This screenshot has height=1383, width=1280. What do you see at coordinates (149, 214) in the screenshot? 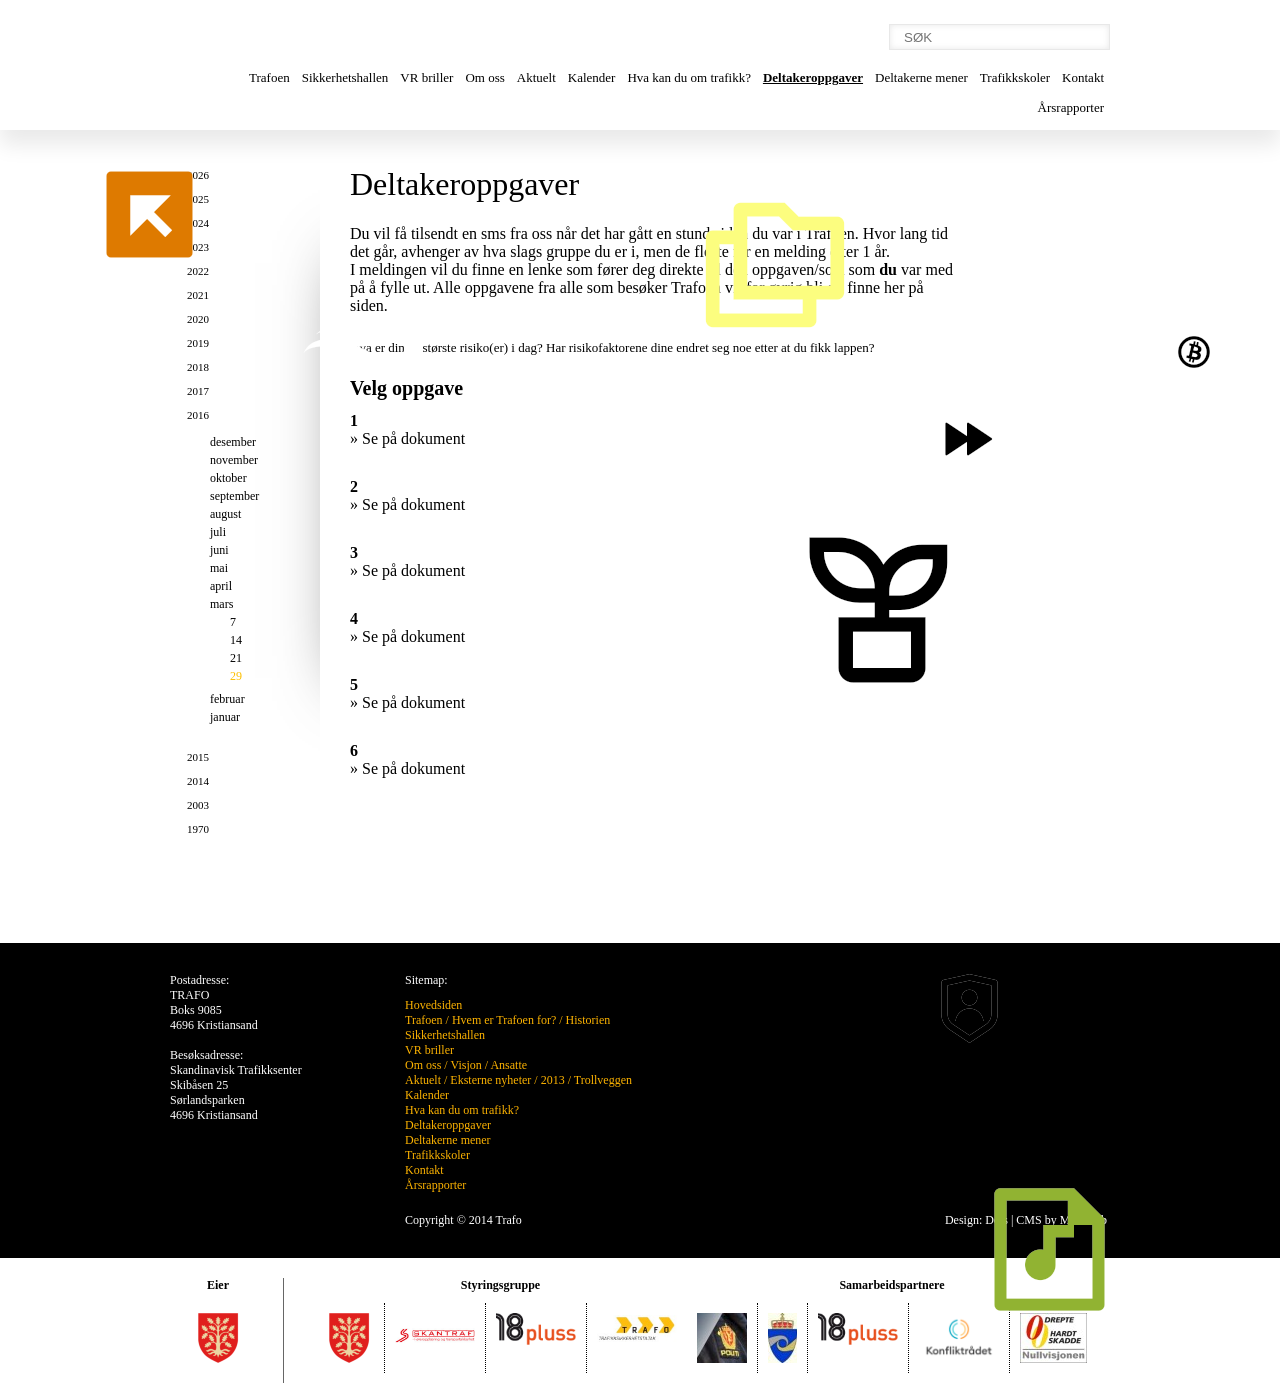
I see `navigate back to previous section` at bounding box center [149, 214].